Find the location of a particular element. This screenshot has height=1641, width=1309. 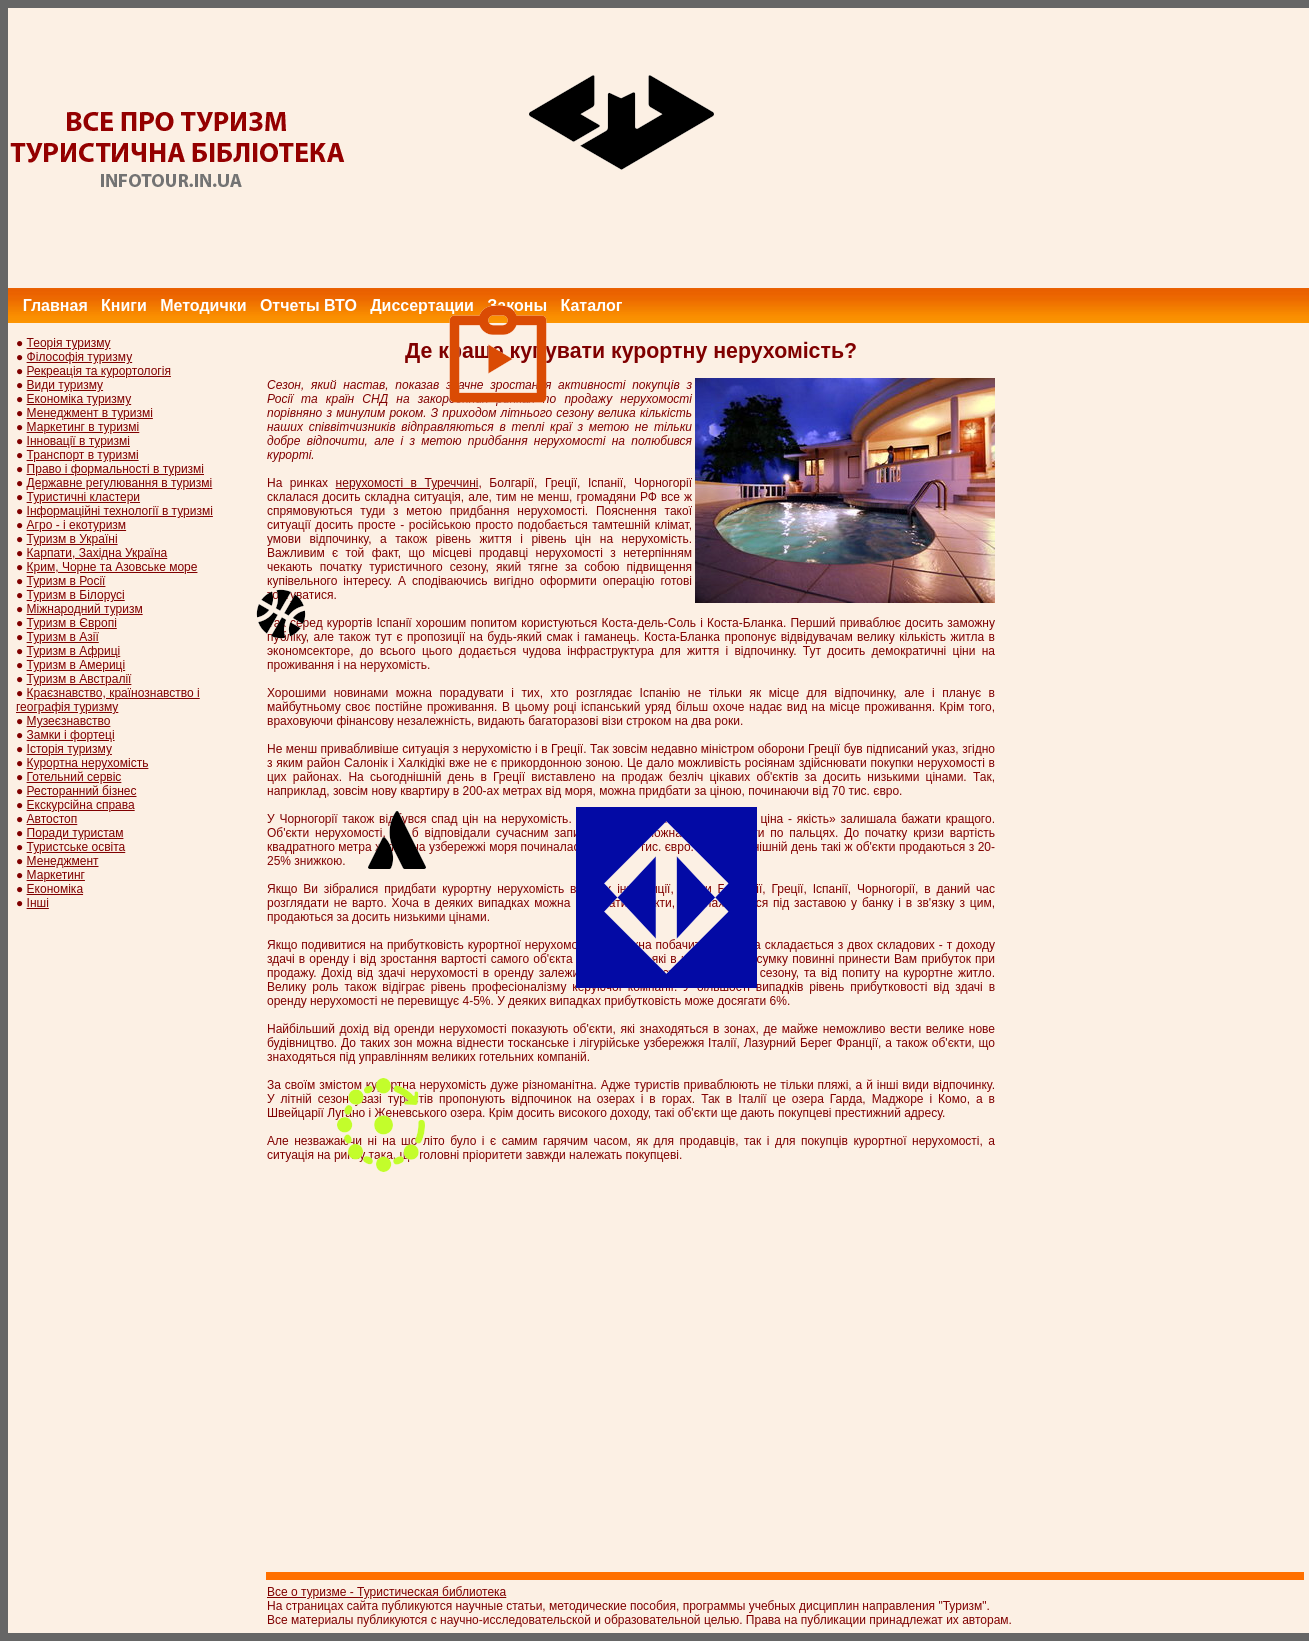

atlassian company logo is located at coordinates (397, 840).